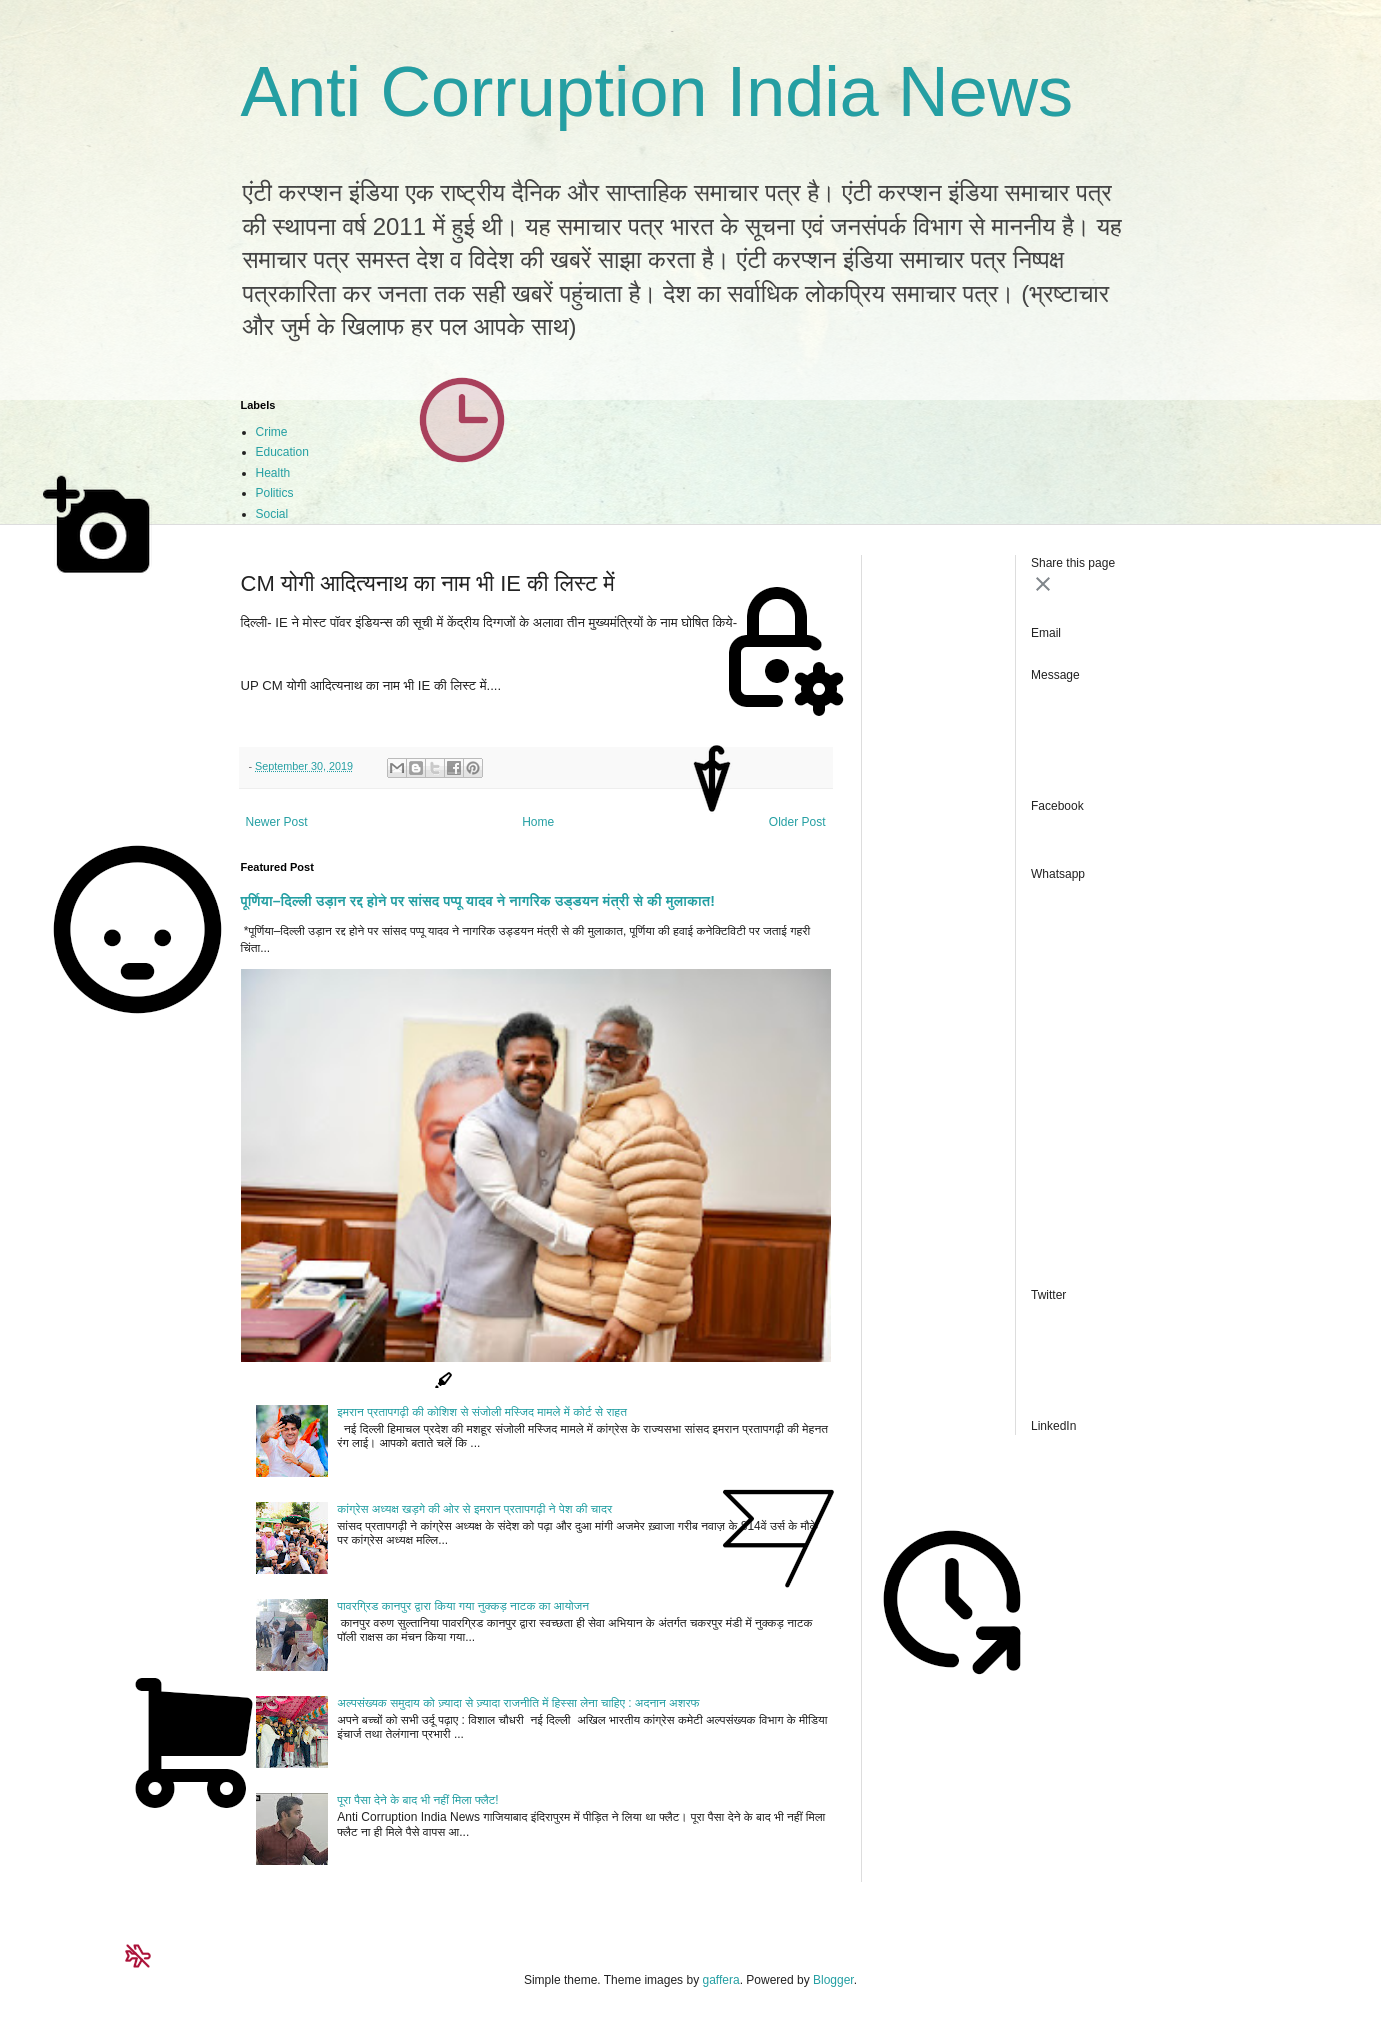 This screenshot has height=2019, width=1381. Describe the element at coordinates (194, 1743) in the screenshot. I see `view your shopping cart` at that location.